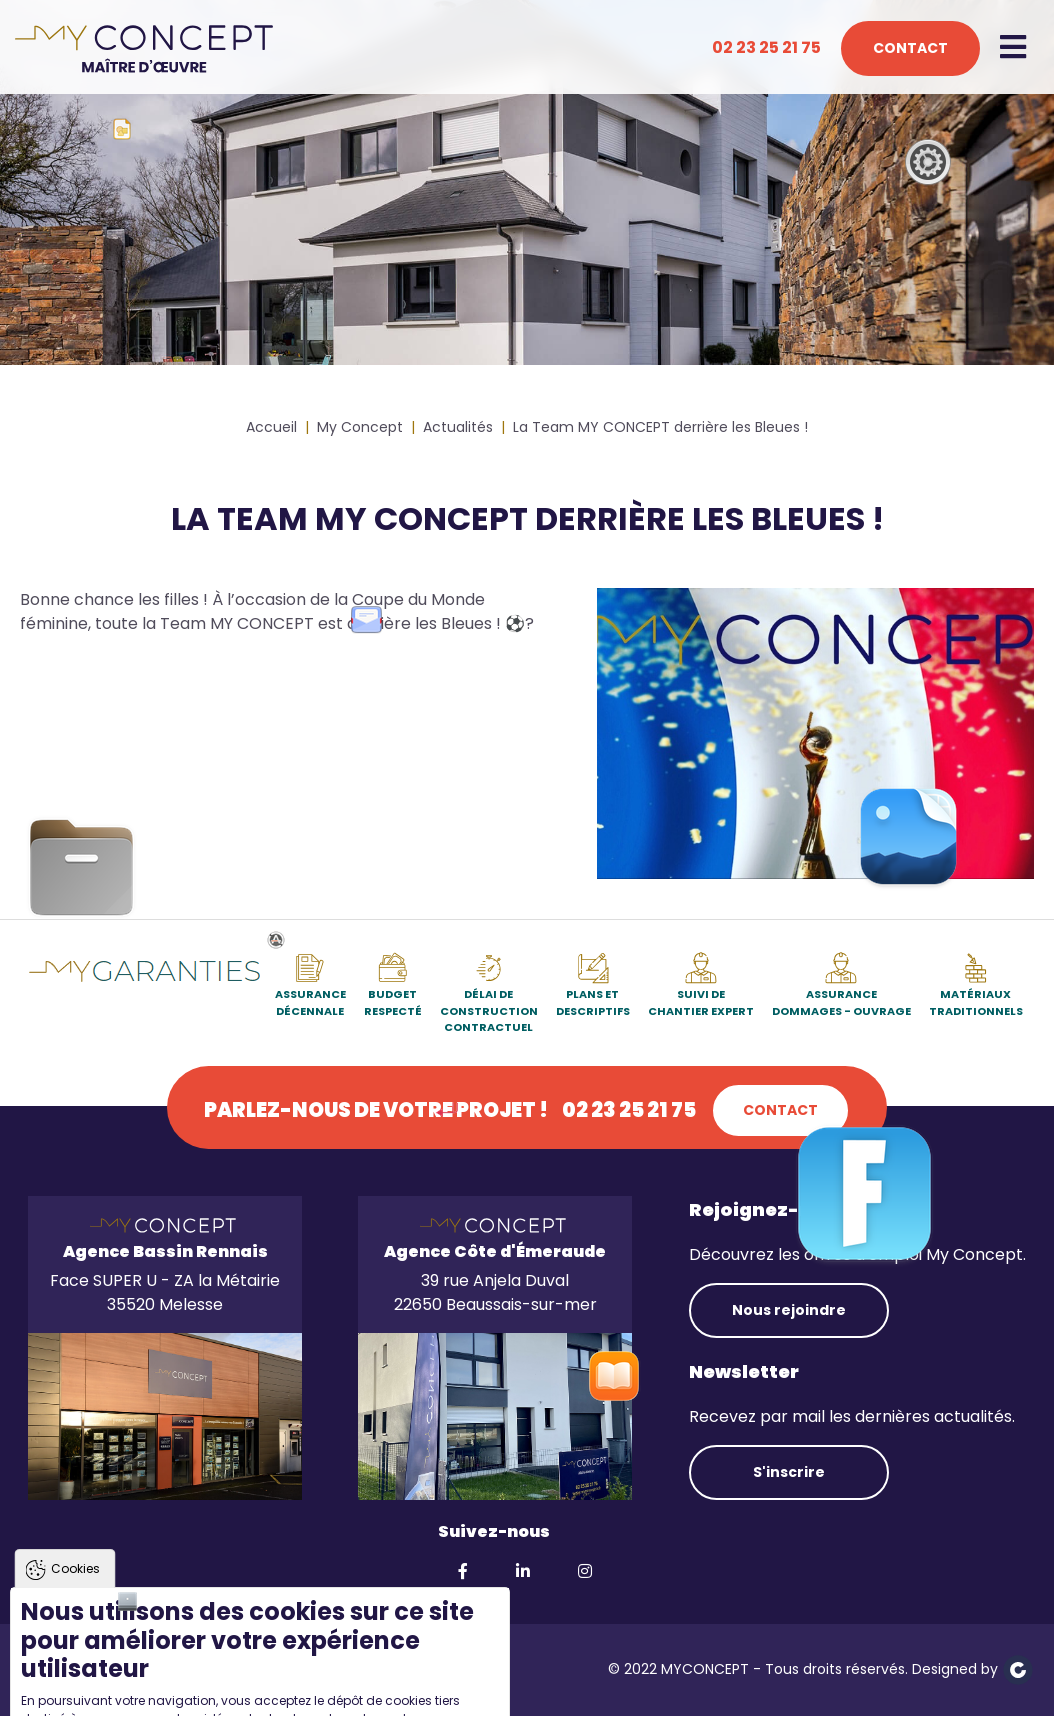  What do you see at coordinates (908, 836) in the screenshot?
I see `open wallpaper settings` at bounding box center [908, 836].